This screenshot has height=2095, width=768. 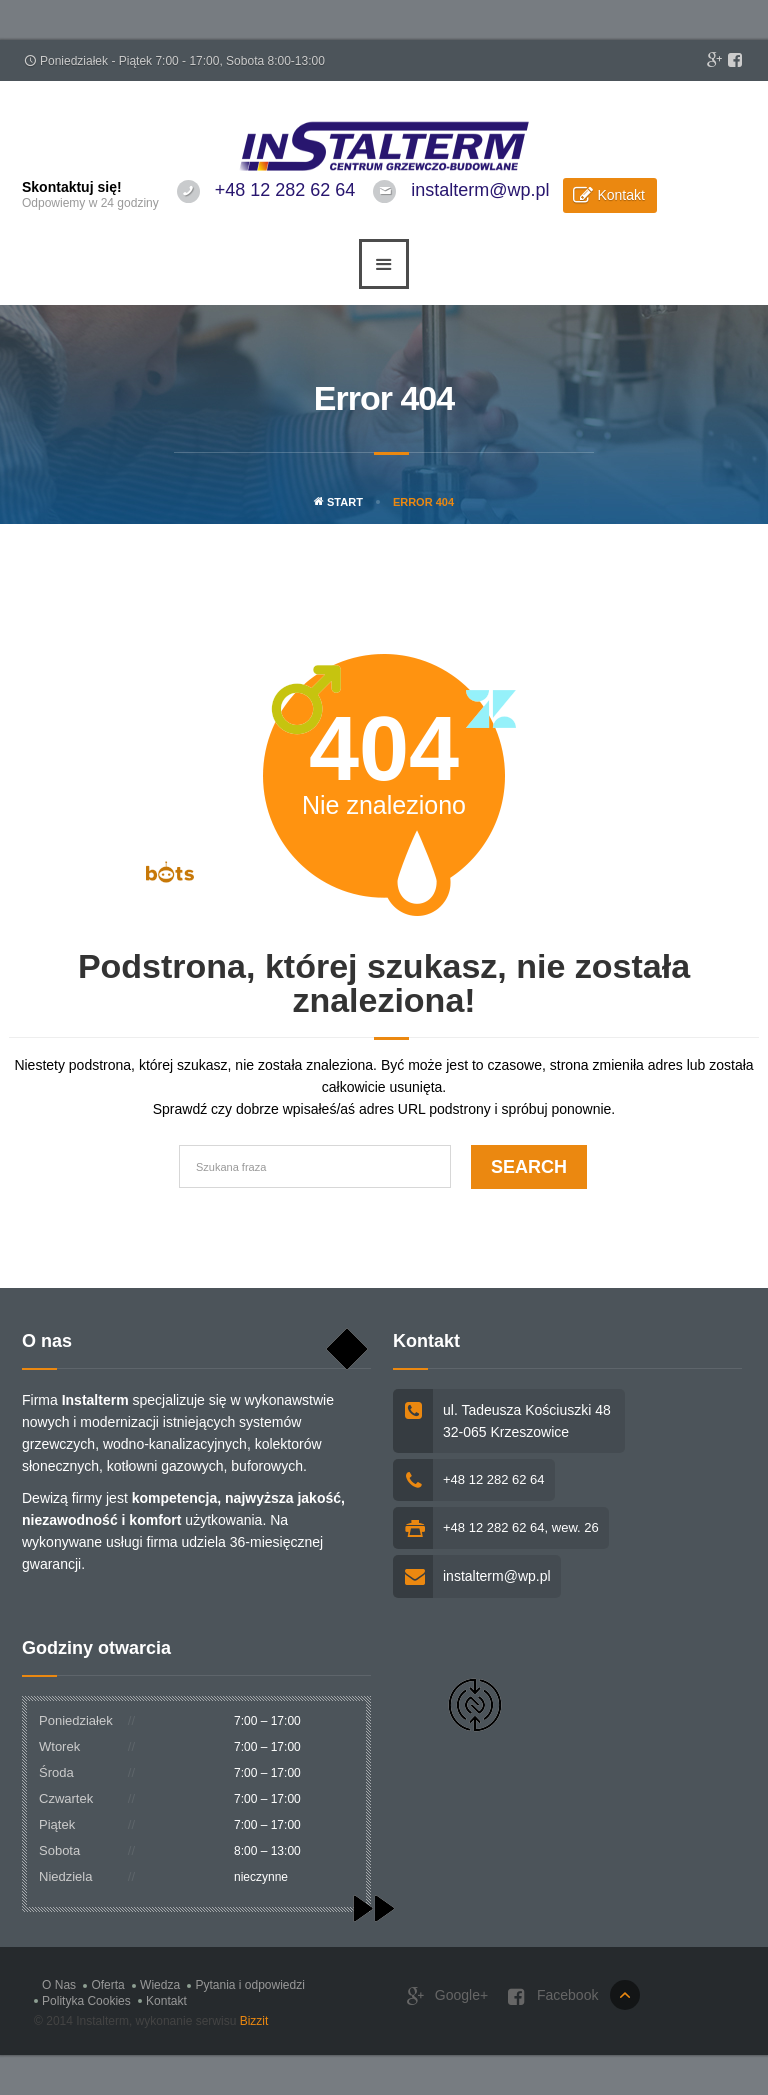 What do you see at coordinates (475, 1705) in the screenshot?
I see `indicates nfc directional communication capability` at bounding box center [475, 1705].